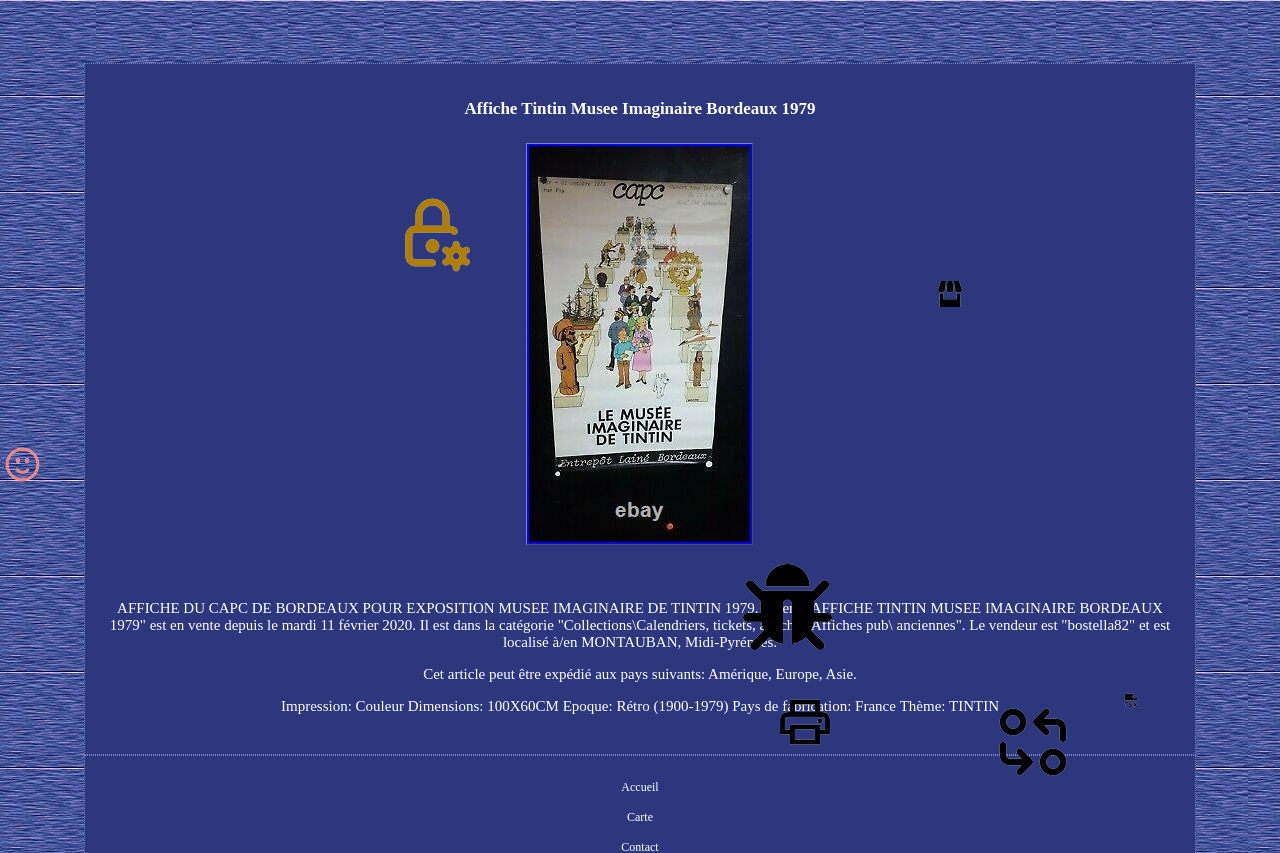 This screenshot has height=853, width=1280. What do you see at coordinates (22, 464) in the screenshot?
I see `add an emoji or reaction` at bounding box center [22, 464].